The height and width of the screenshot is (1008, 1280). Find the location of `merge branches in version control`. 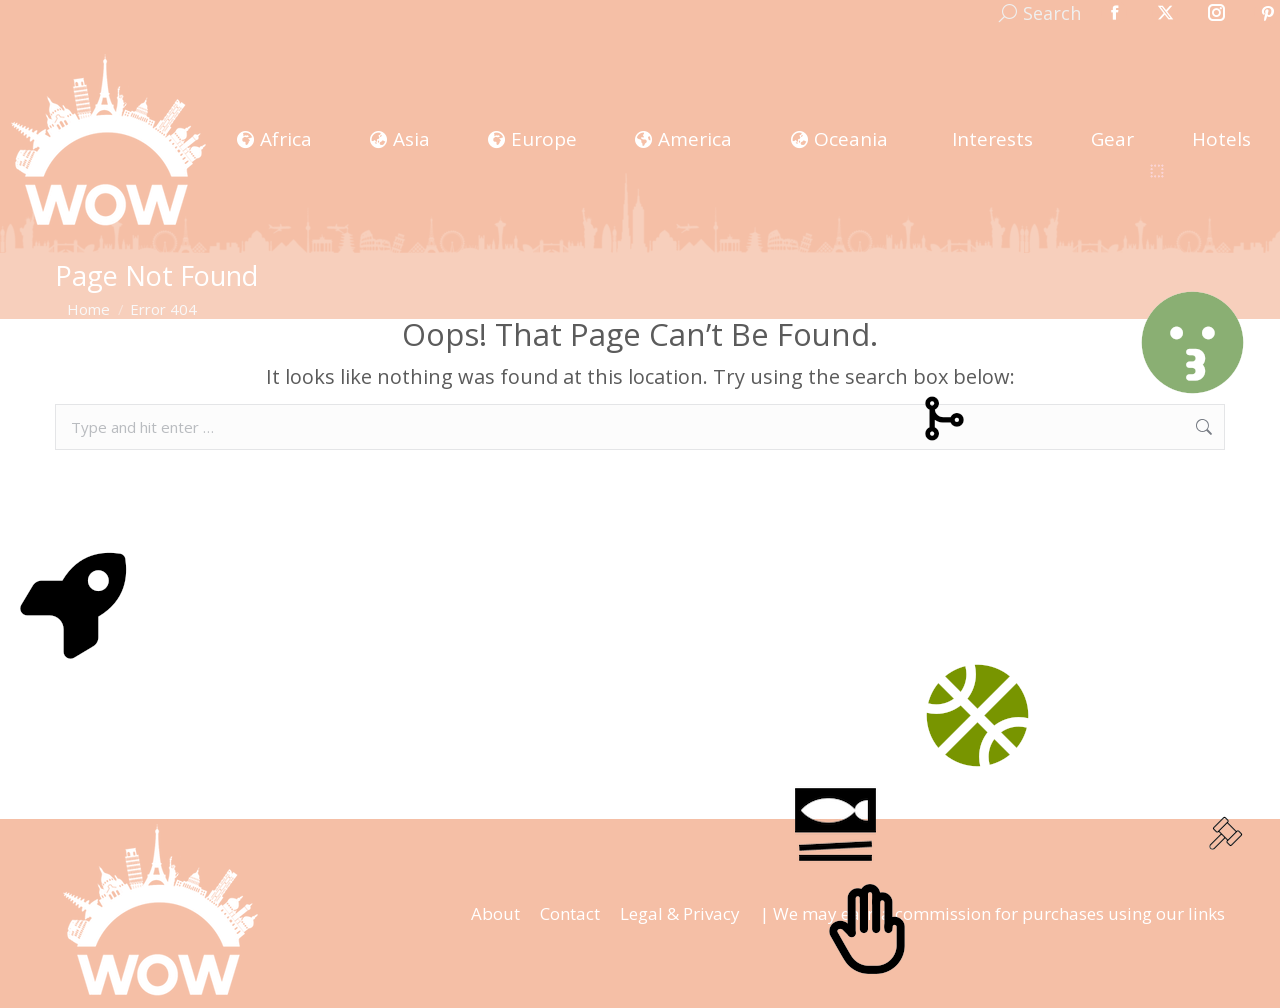

merge branches in version control is located at coordinates (944, 418).